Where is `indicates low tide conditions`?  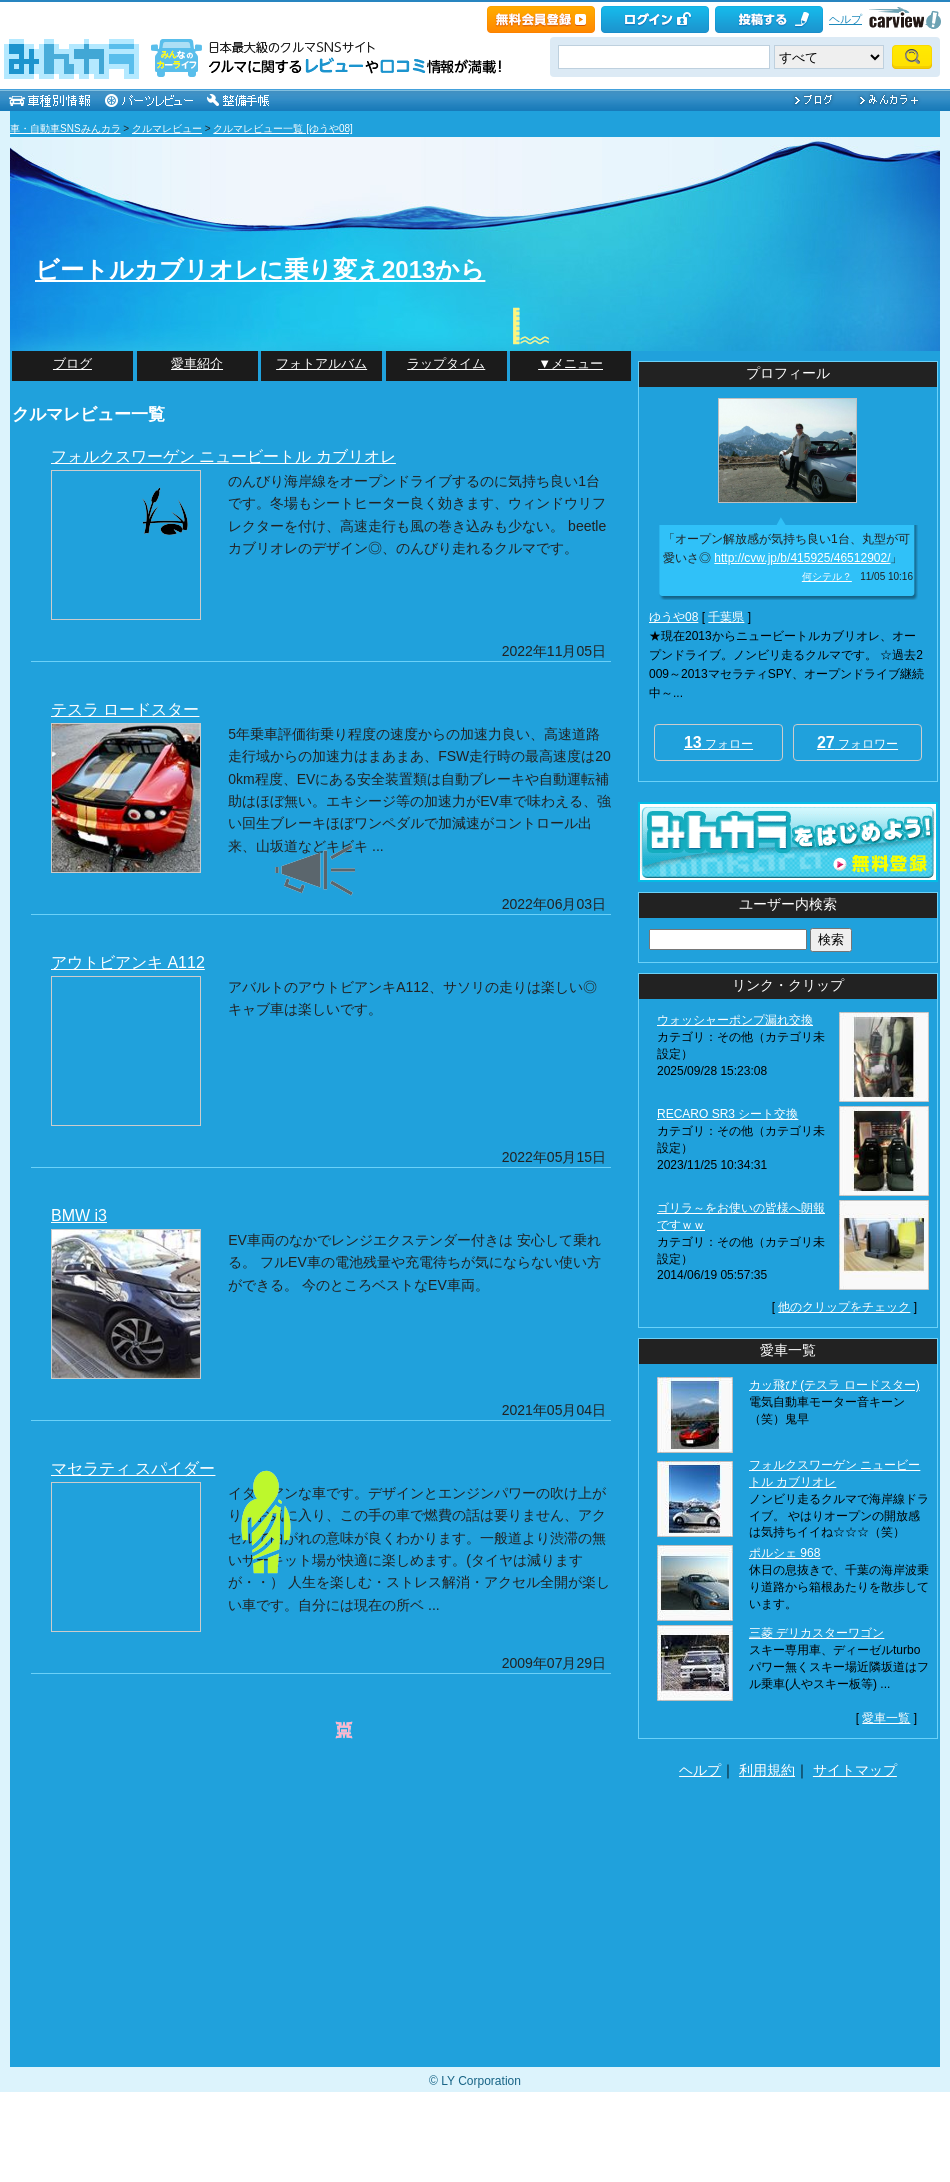
indicates low tide conditions is located at coordinates (530, 326).